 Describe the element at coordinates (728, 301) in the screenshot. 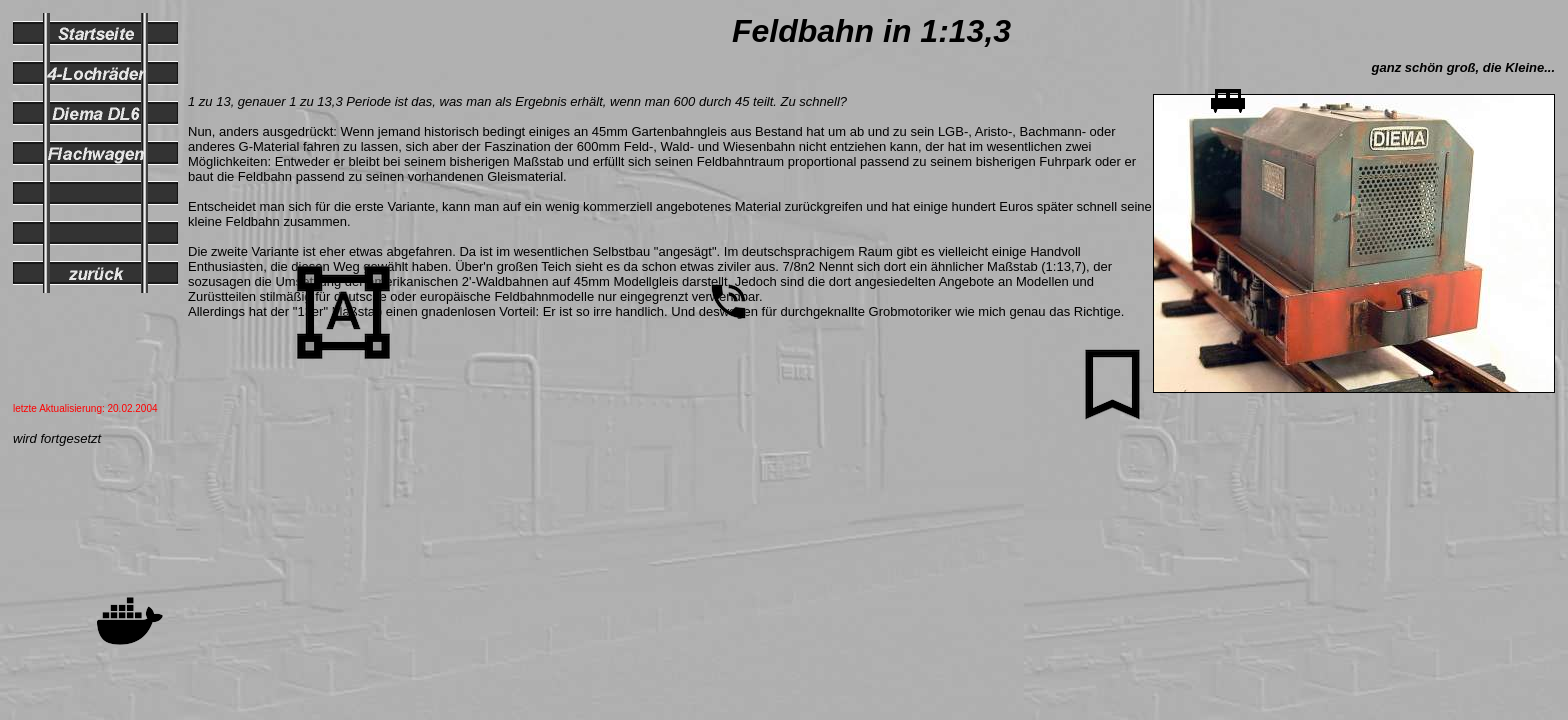

I see `indicates an active phone call in progress` at that location.